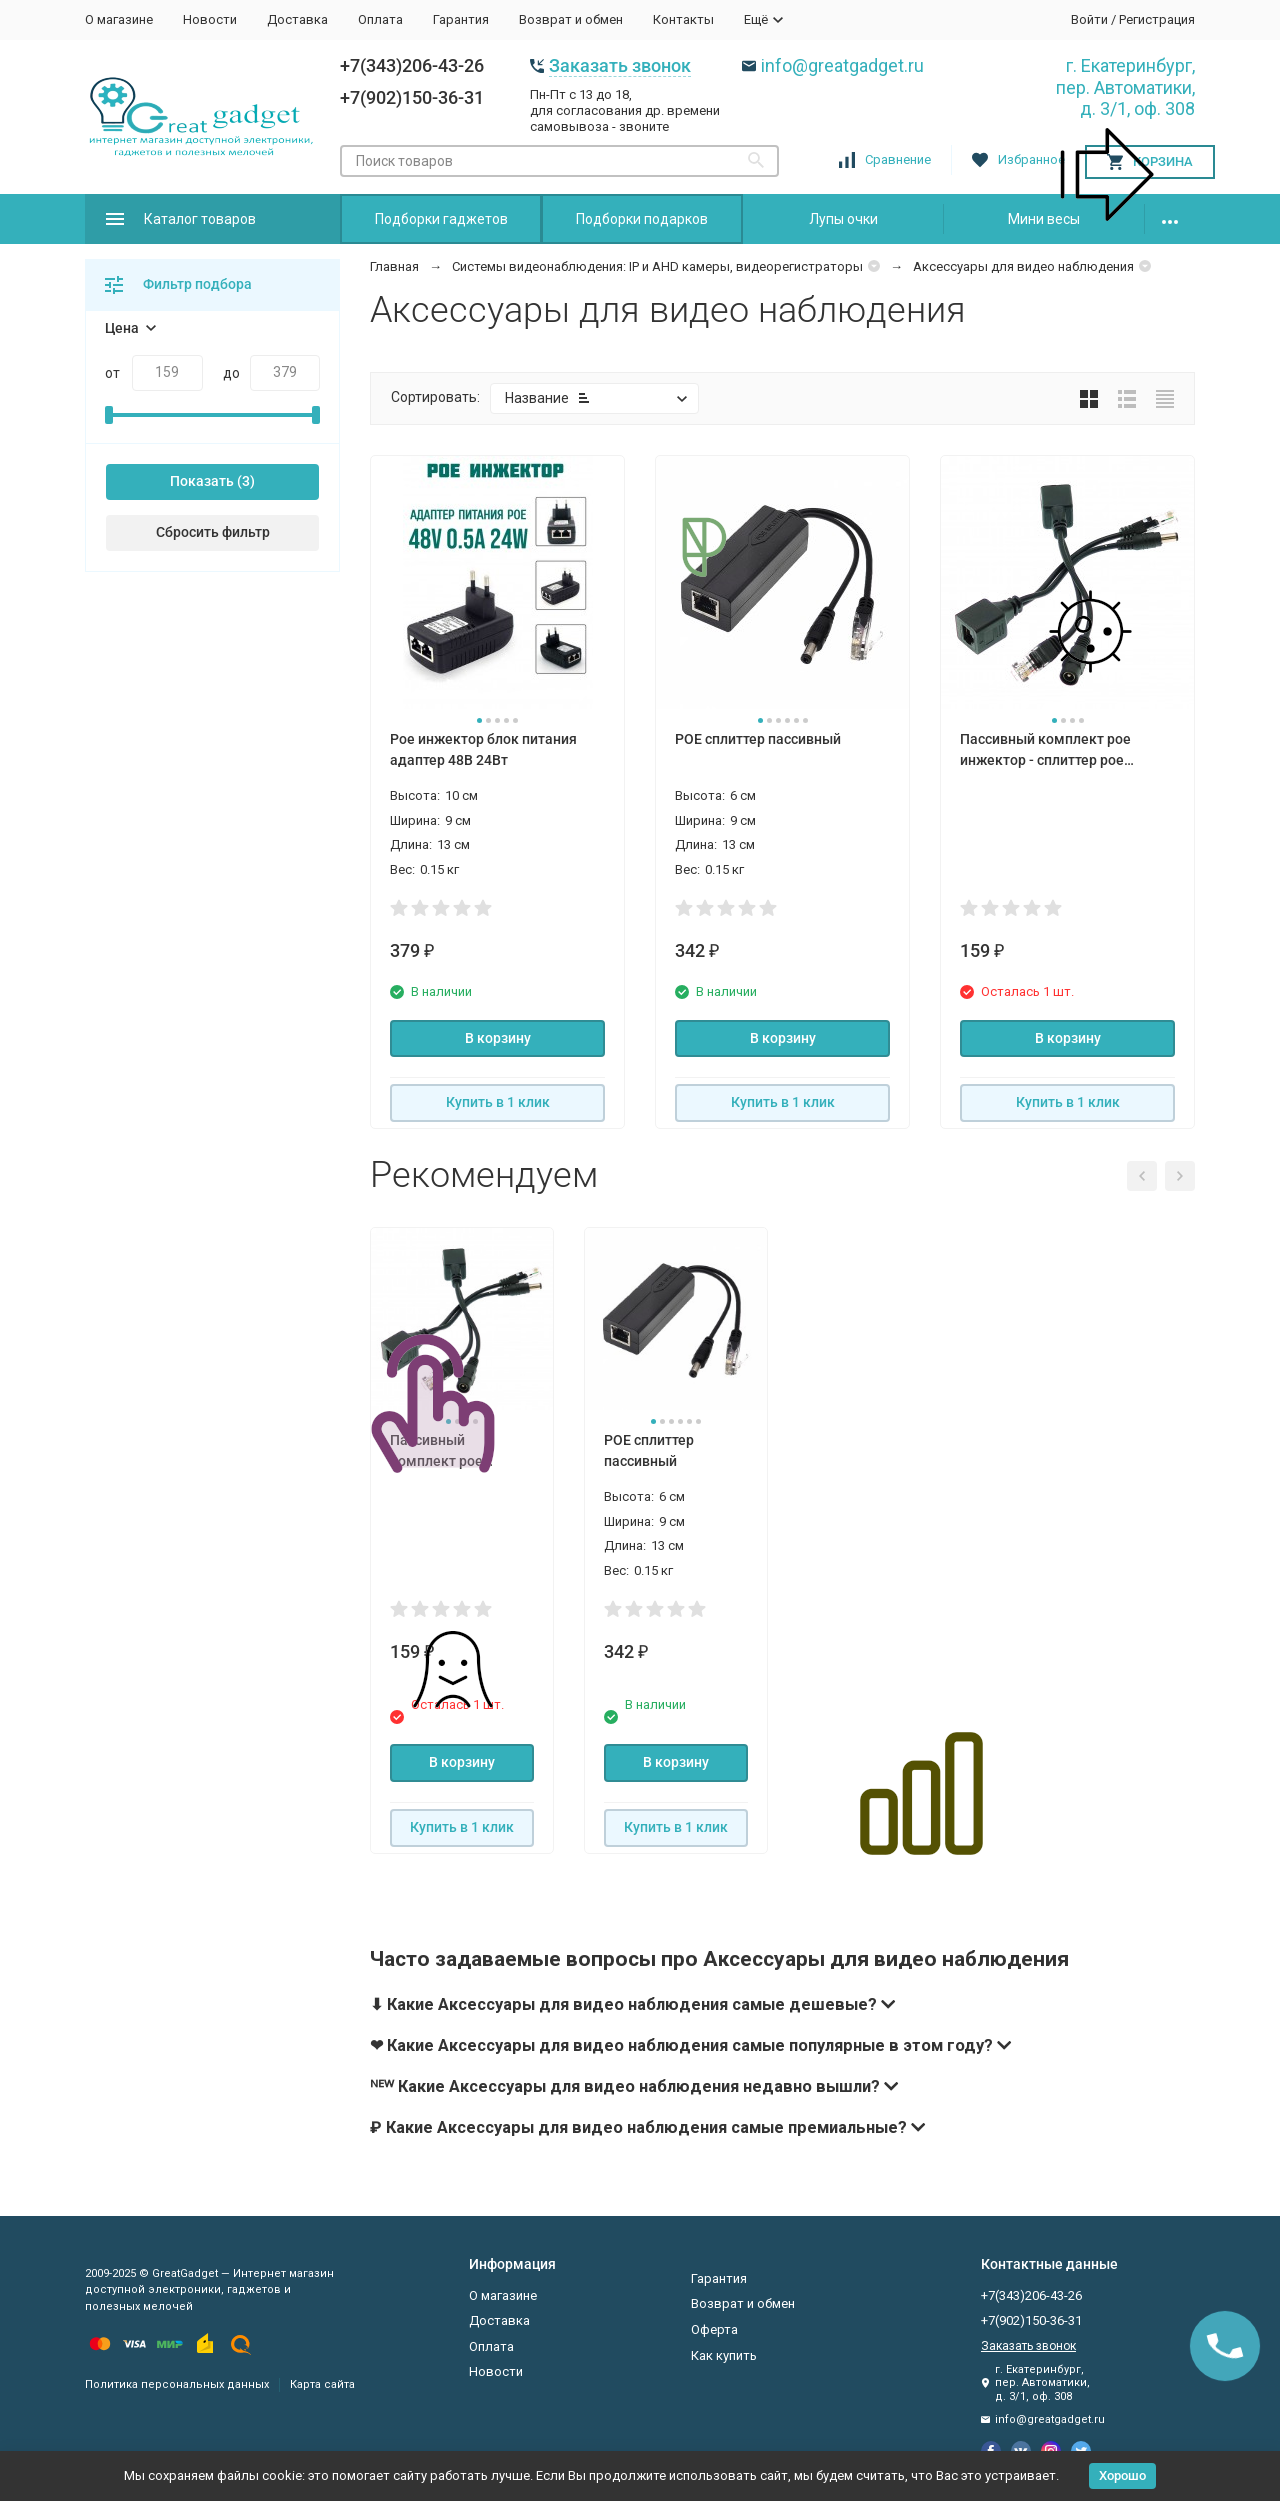 Image resolution: width=1280 pixels, height=2501 pixels. Describe the element at coordinates (453, 1674) in the screenshot. I see `indicates linux operating system compatibility` at that location.